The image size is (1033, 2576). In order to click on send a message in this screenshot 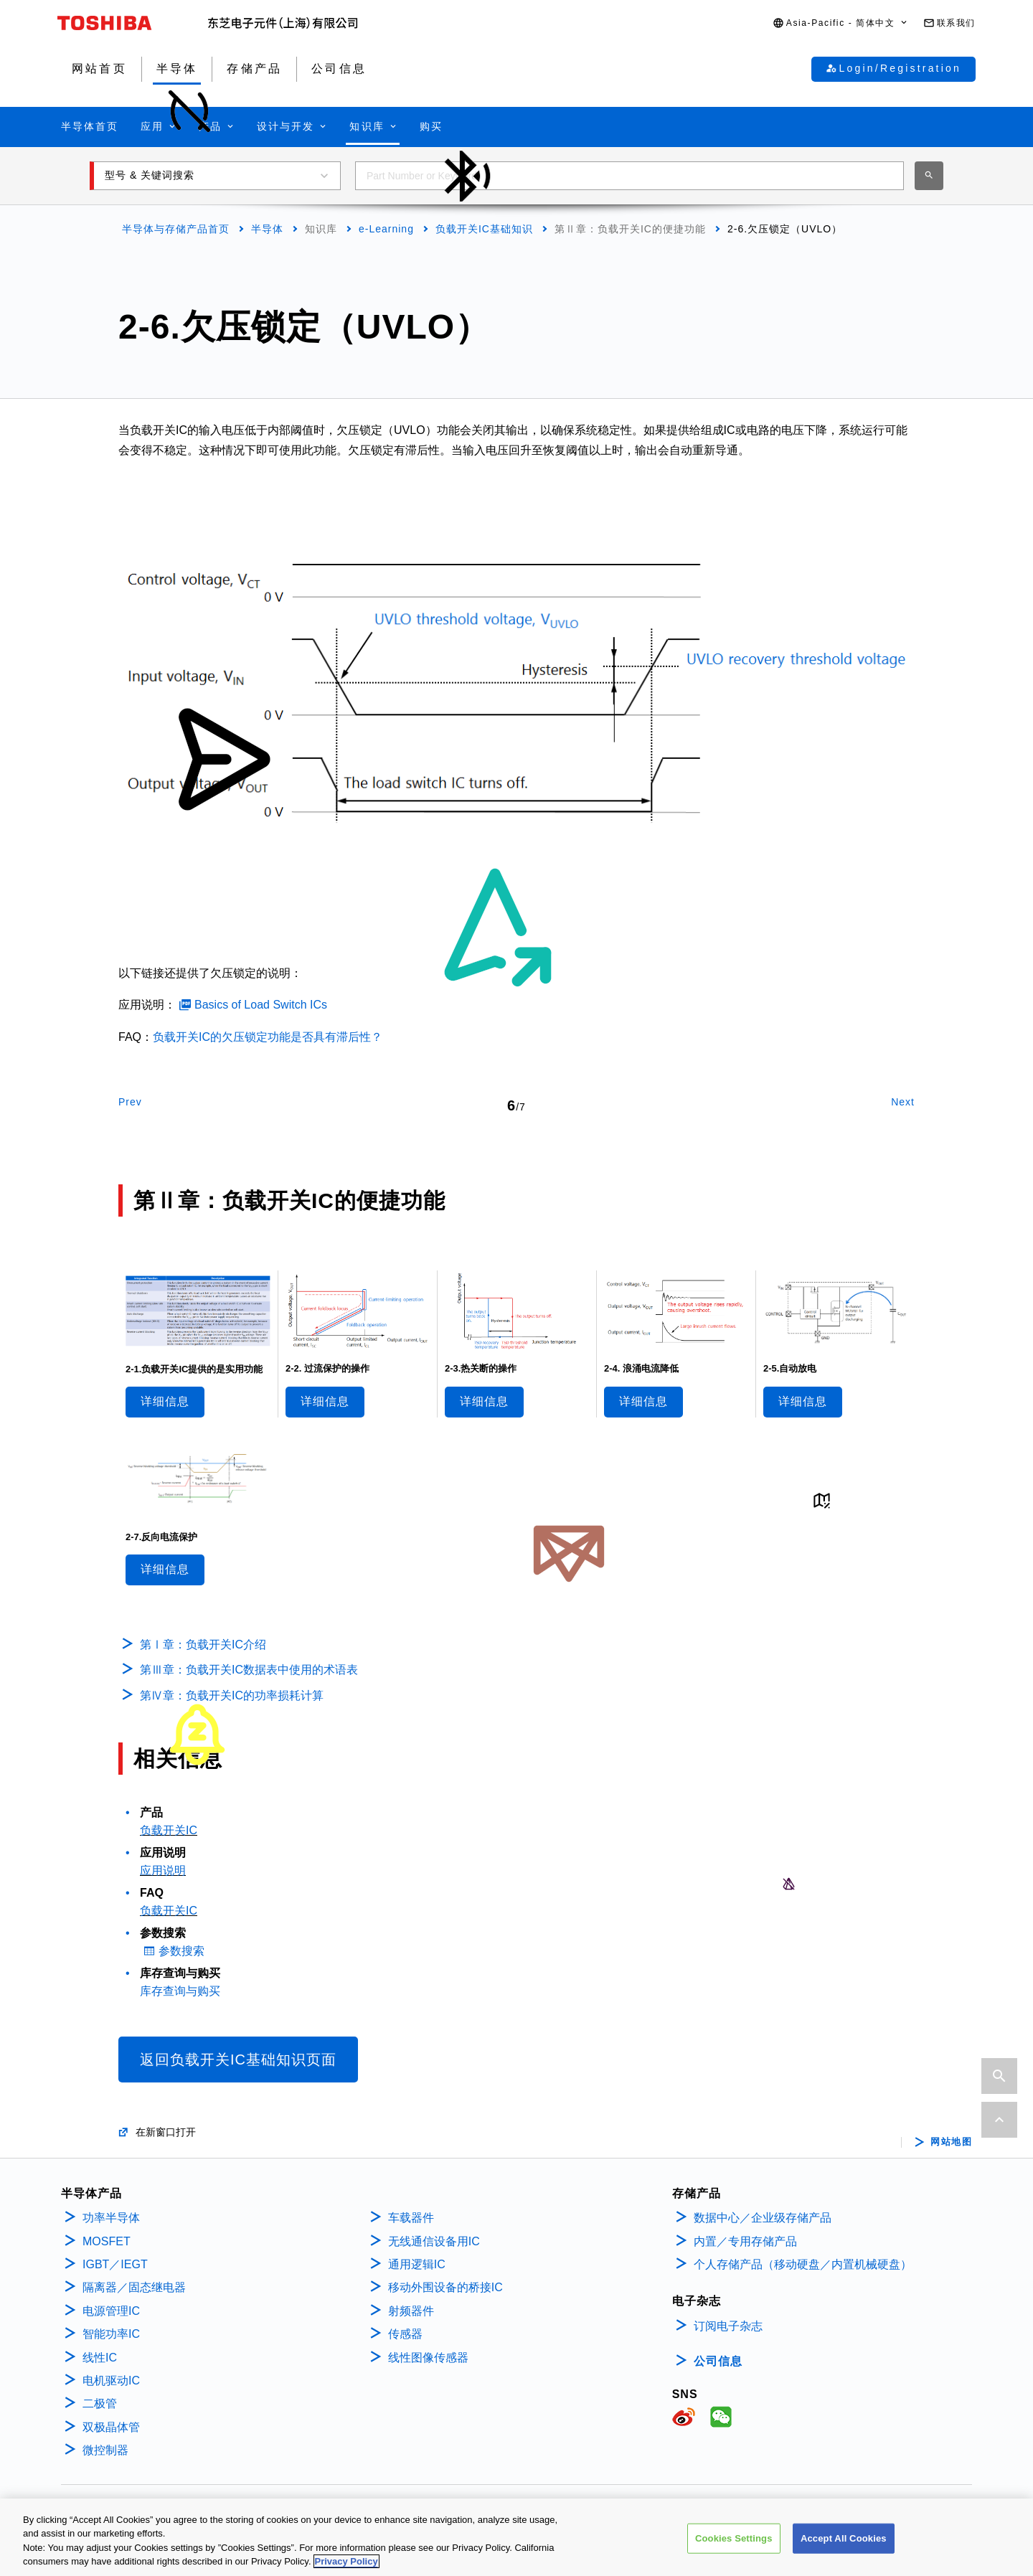, I will do `click(219, 759)`.